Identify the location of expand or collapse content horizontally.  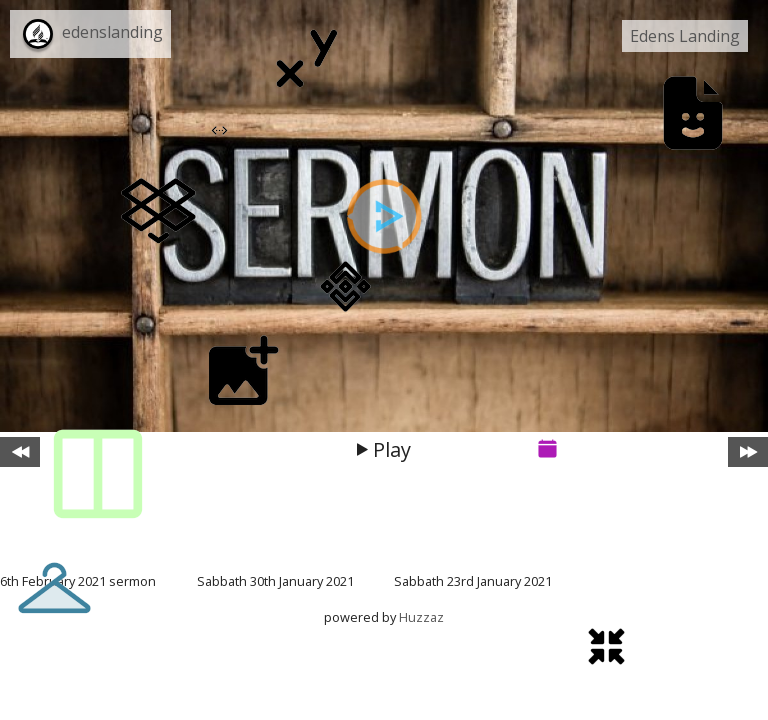
(219, 130).